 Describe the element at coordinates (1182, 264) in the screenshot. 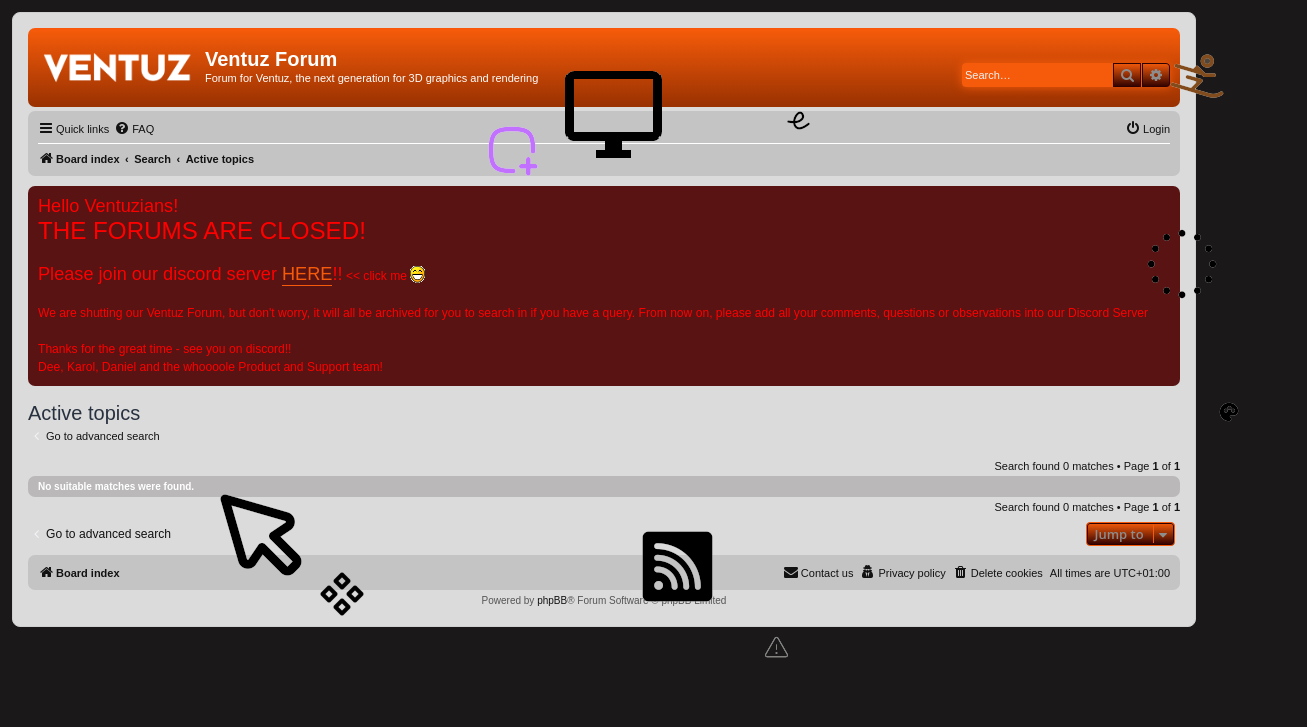

I see `loading or processing in progress` at that location.